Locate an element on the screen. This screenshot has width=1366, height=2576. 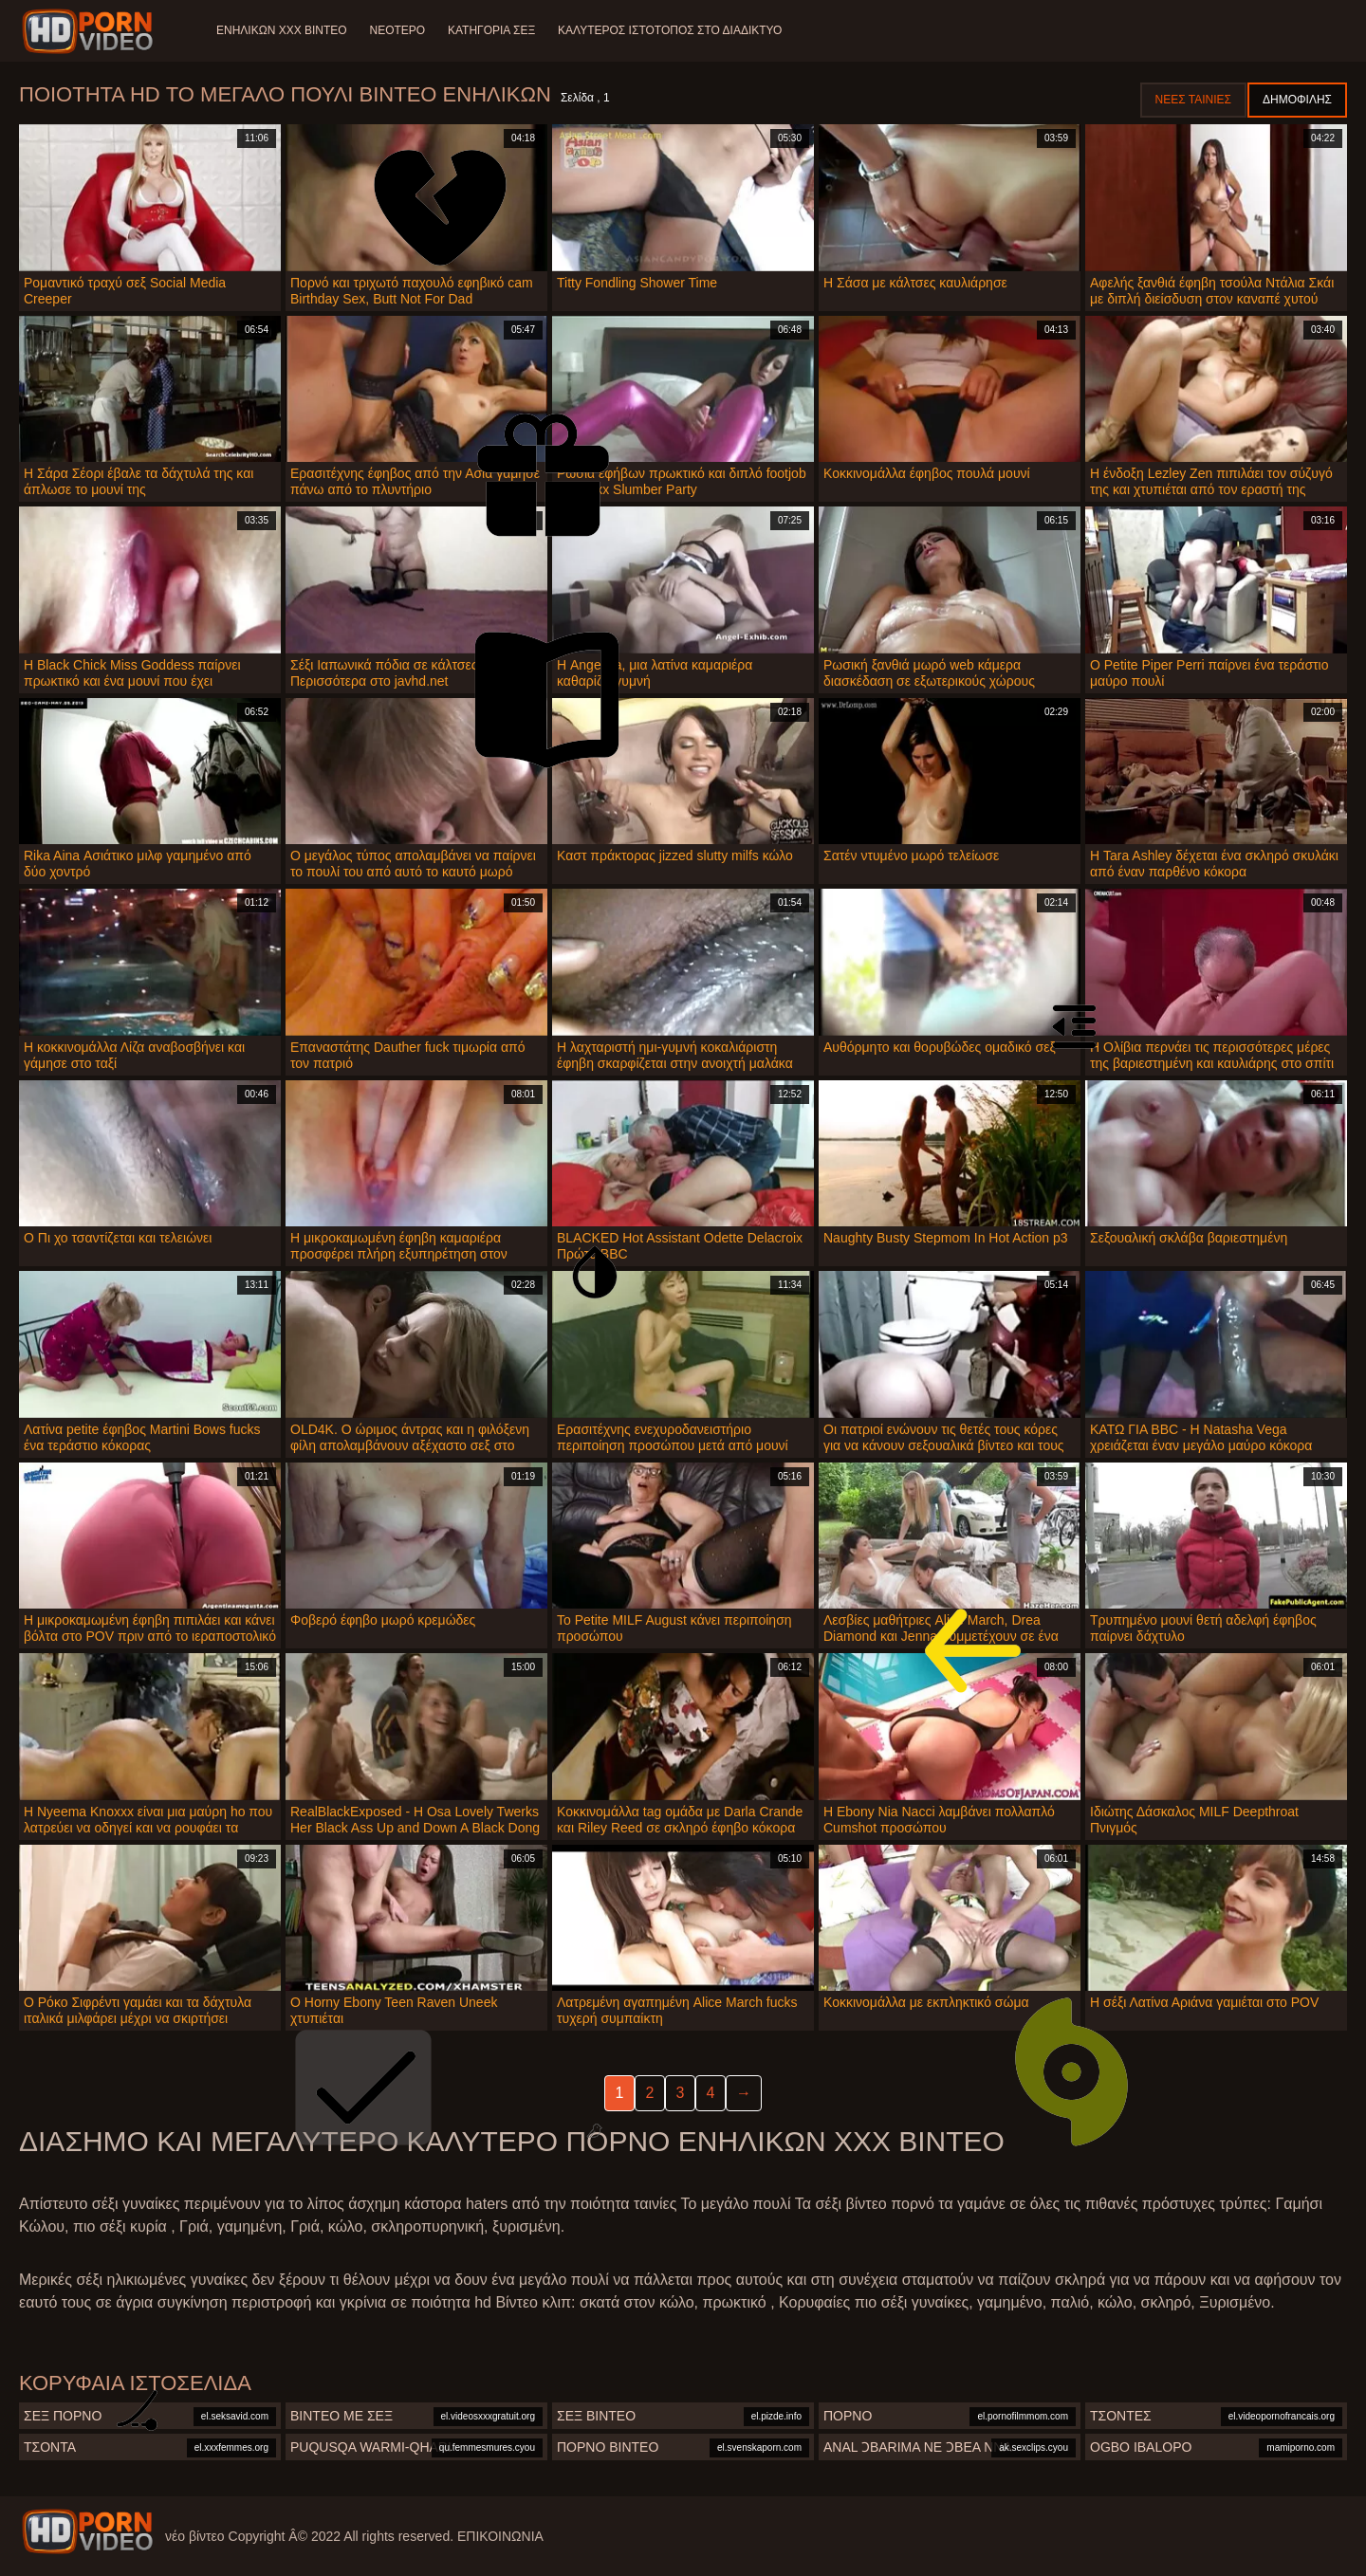
toggle color inversion or contrast settings is located at coordinates (595, 1272).